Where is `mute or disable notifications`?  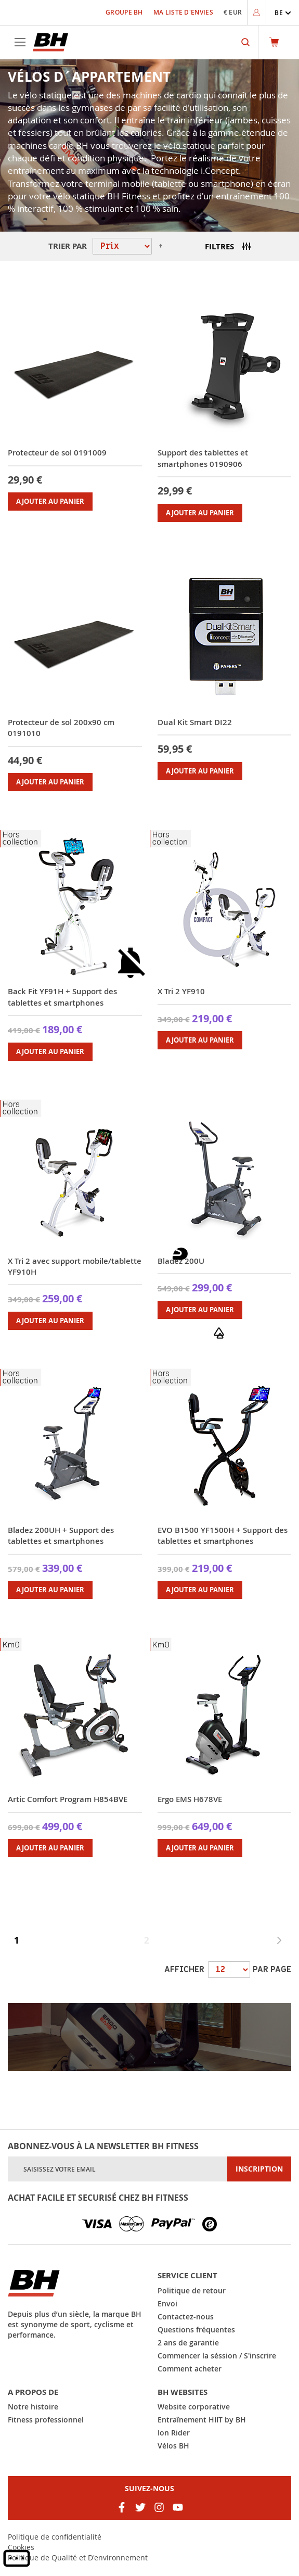
mute or disable notifications is located at coordinates (131, 962).